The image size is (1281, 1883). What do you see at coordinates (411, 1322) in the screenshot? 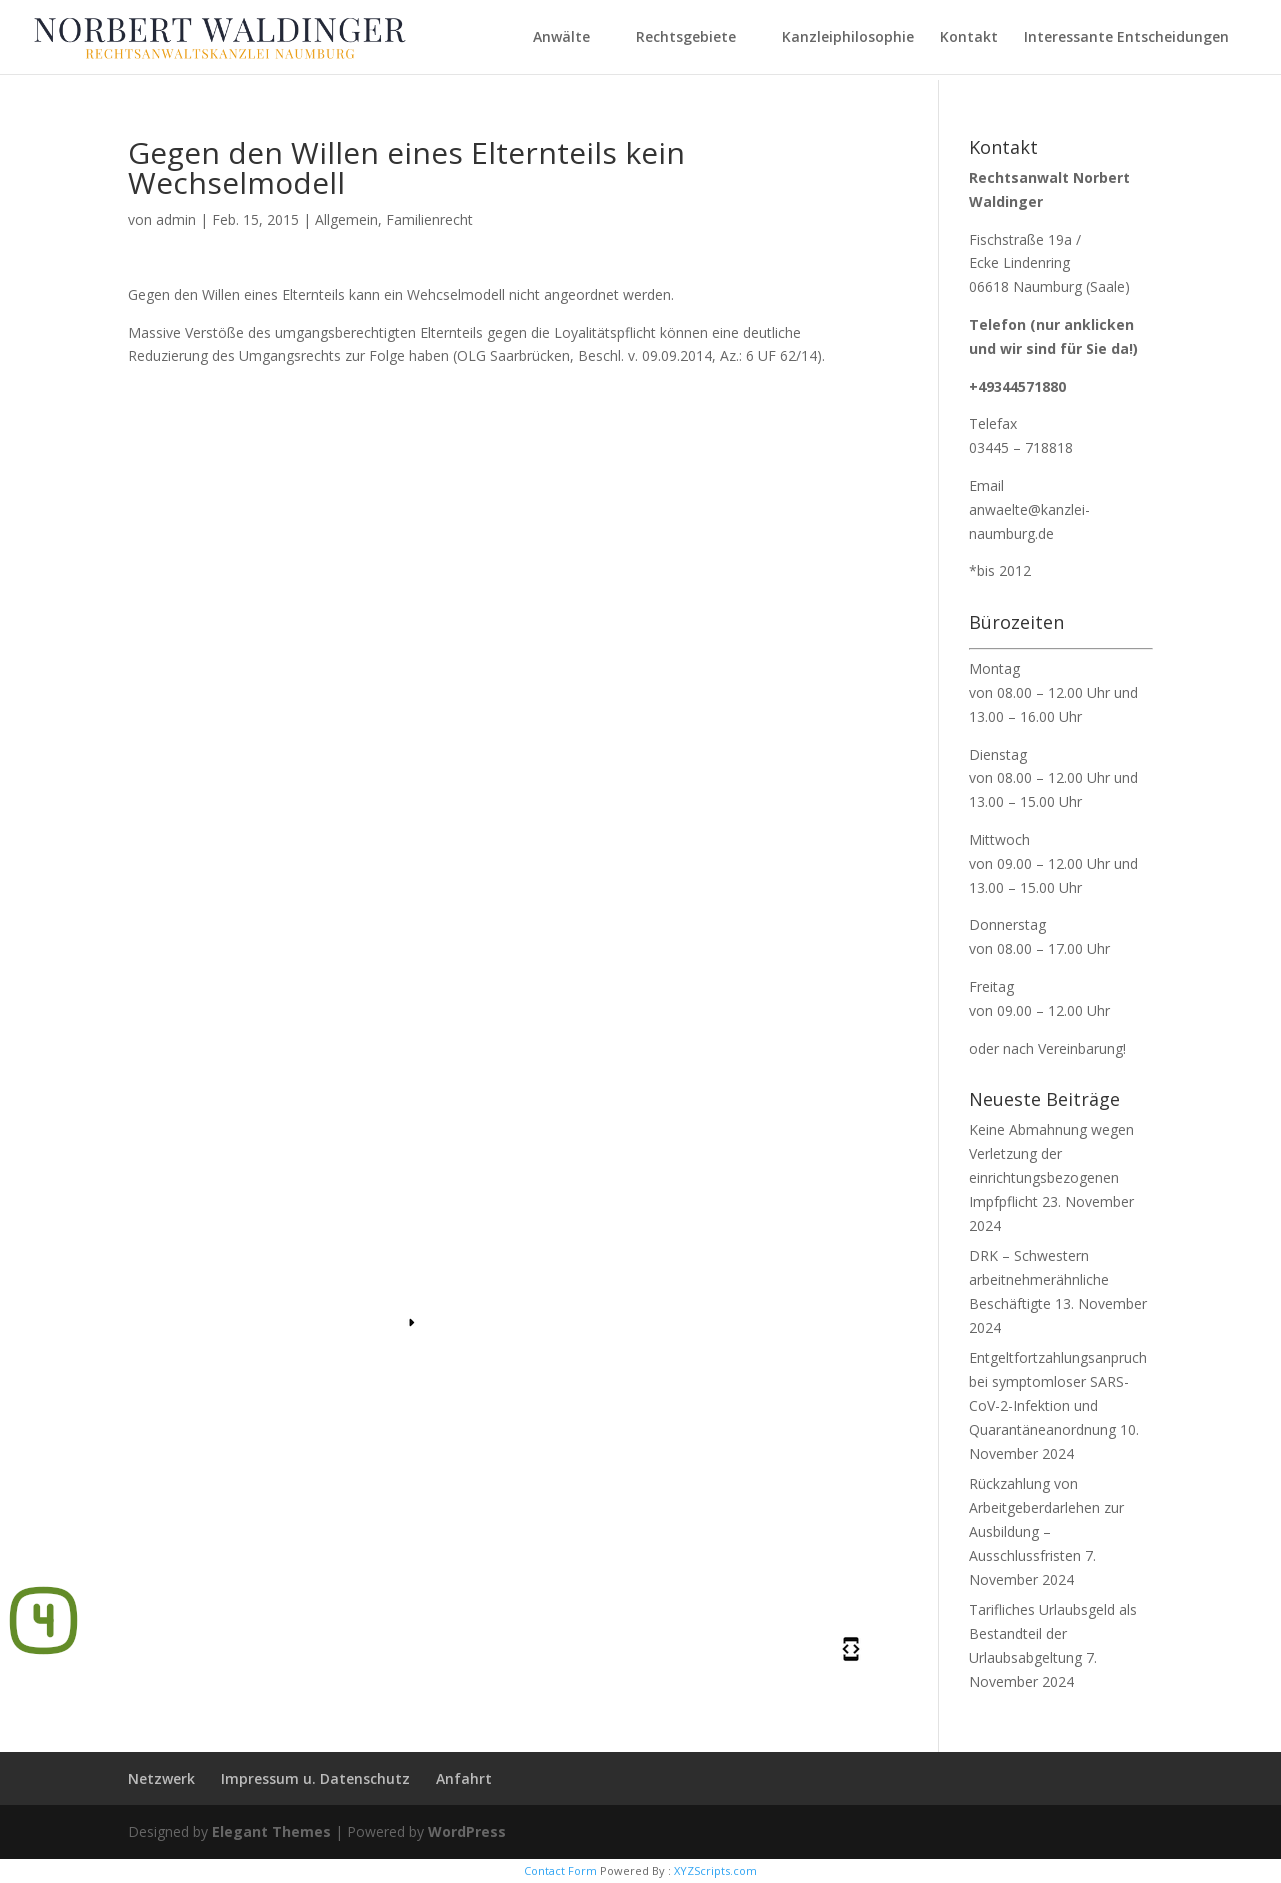
I see `navigate to the next item or screen` at bounding box center [411, 1322].